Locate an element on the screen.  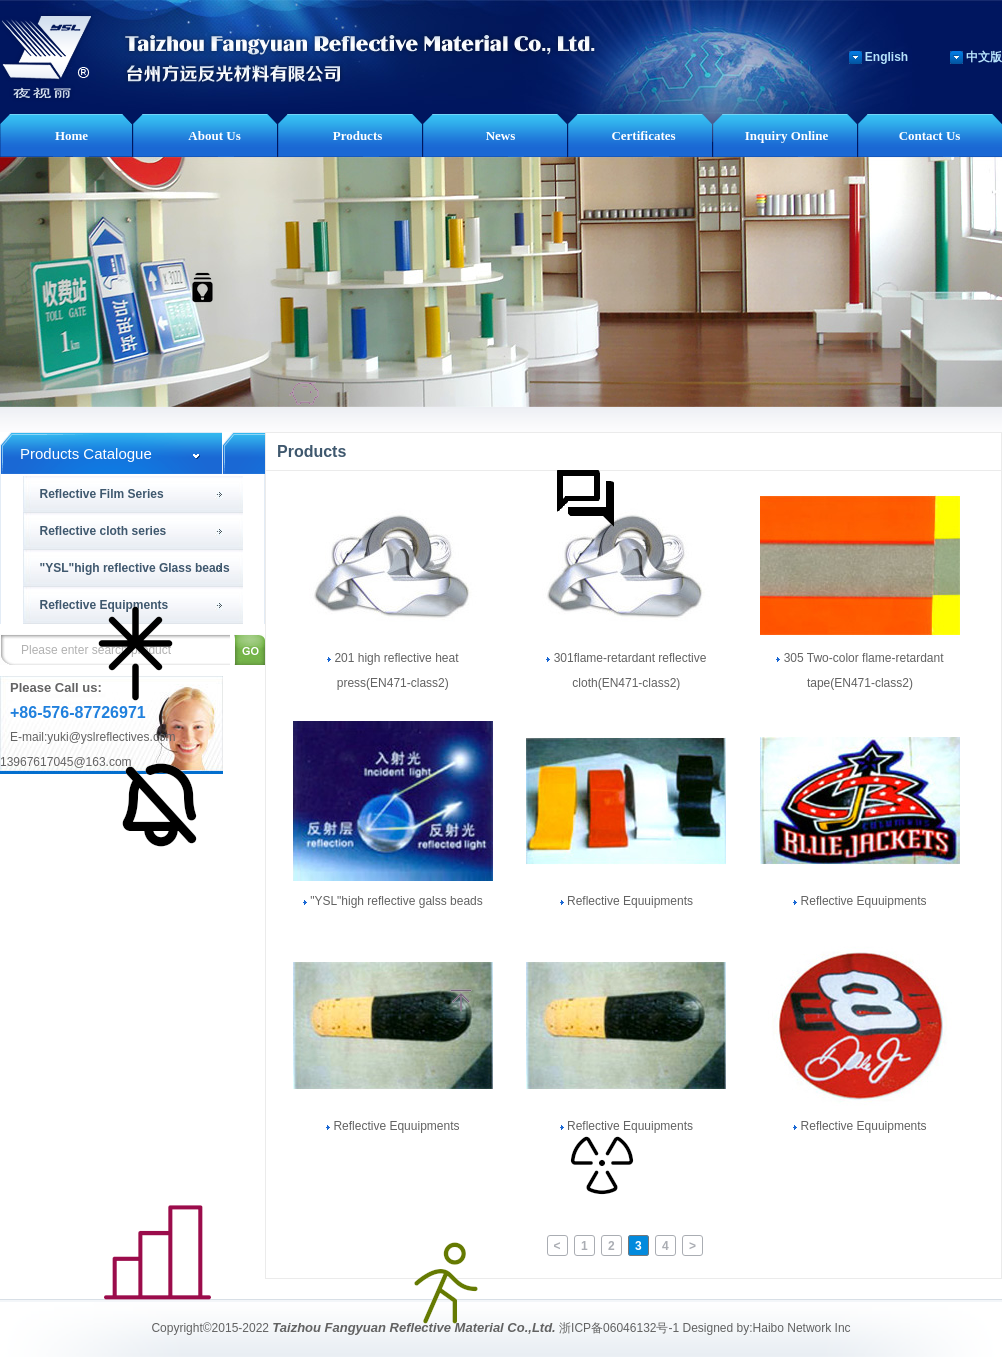
indicates radioactive or hazardous material warning is located at coordinates (602, 1163).